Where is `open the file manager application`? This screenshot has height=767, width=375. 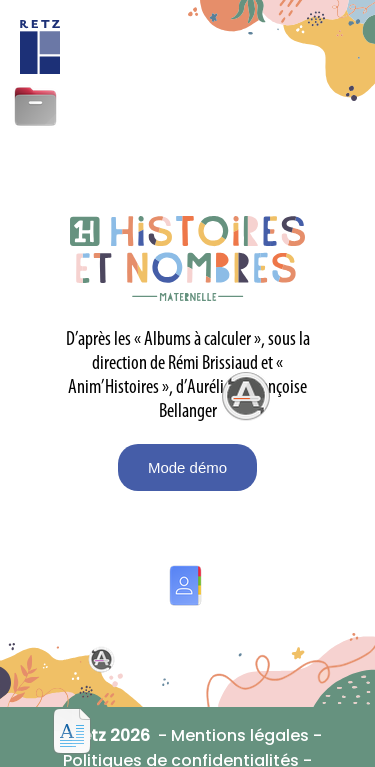
open the file manager application is located at coordinates (35, 106).